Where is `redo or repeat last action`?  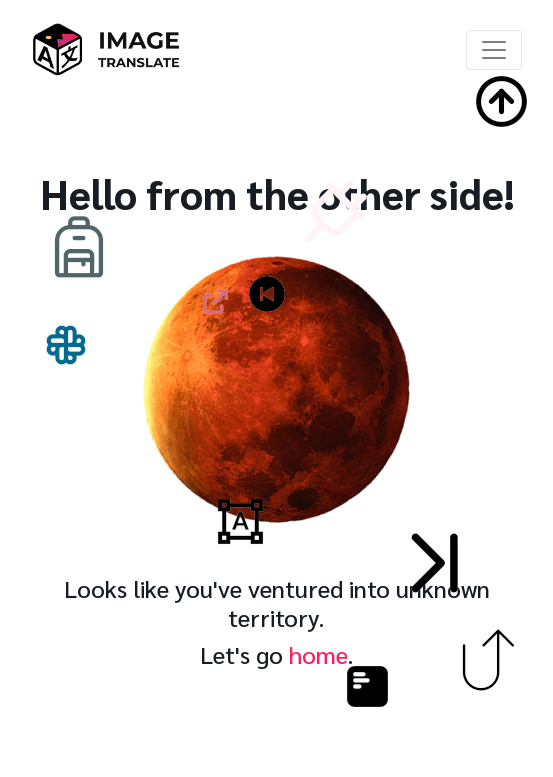
redo or repeat last action is located at coordinates (486, 660).